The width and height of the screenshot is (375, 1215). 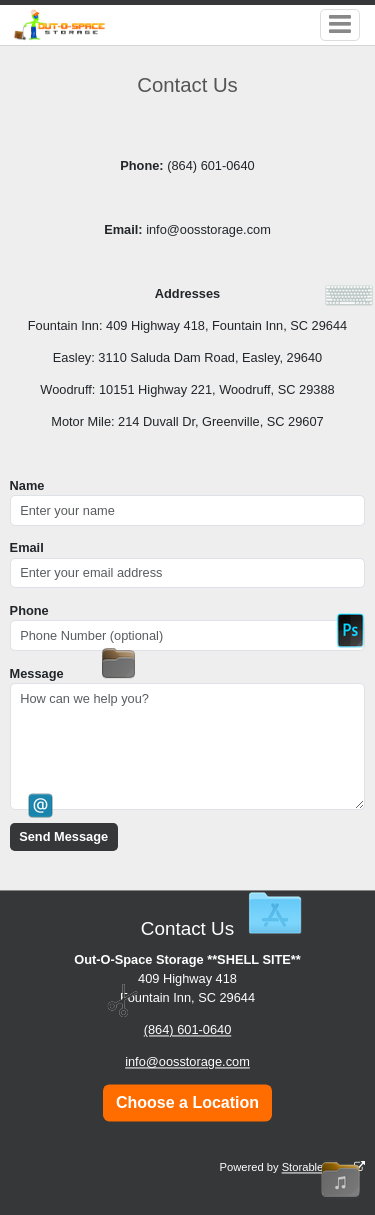 I want to click on open your music folder, so click(x=340, y=1179).